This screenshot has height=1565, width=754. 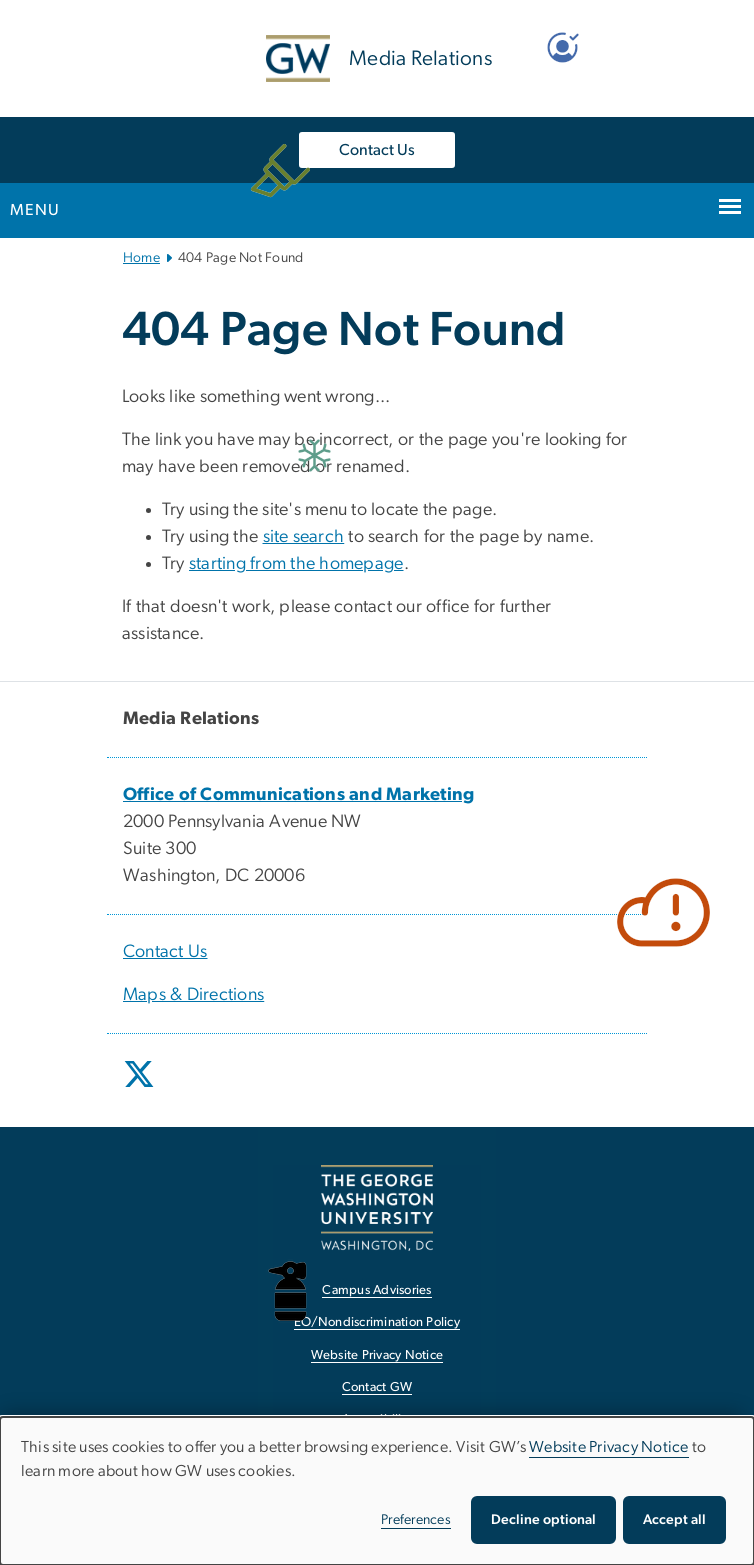 I want to click on activate cooling or air conditioning mode, so click(x=314, y=455).